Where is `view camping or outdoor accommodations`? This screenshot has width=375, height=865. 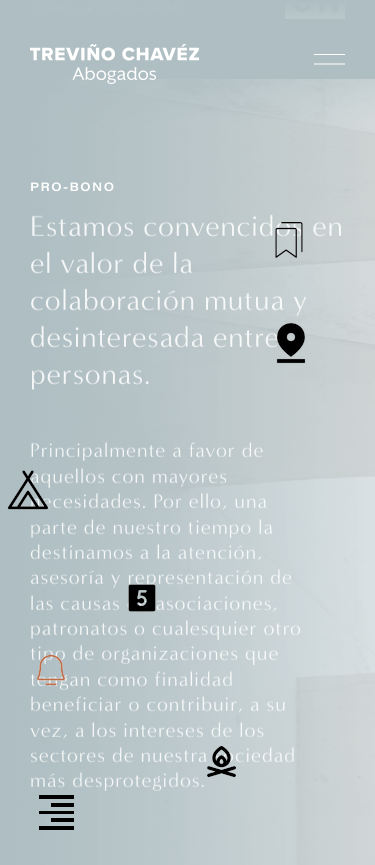
view camping or outdoor accommodations is located at coordinates (28, 492).